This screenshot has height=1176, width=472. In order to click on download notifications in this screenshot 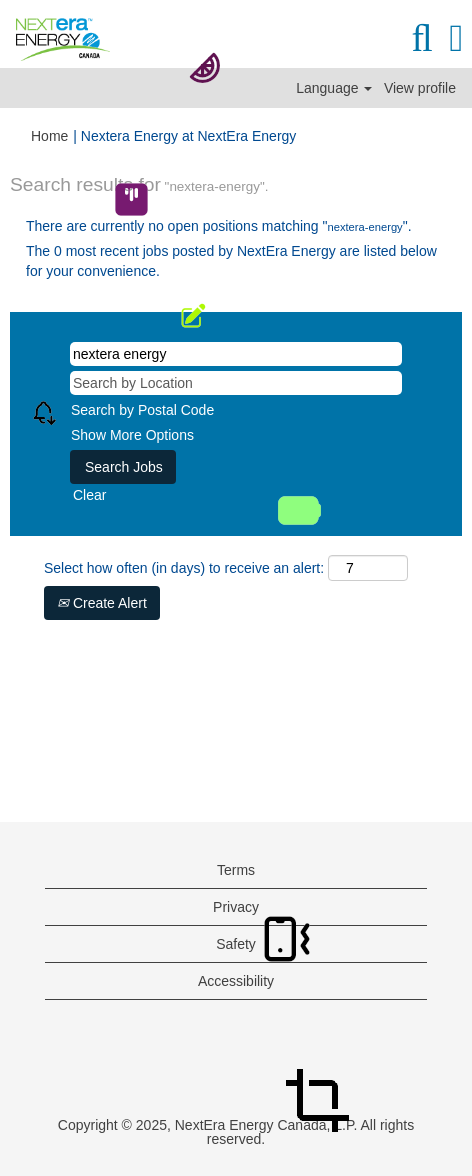, I will do `click(43, 412)`.